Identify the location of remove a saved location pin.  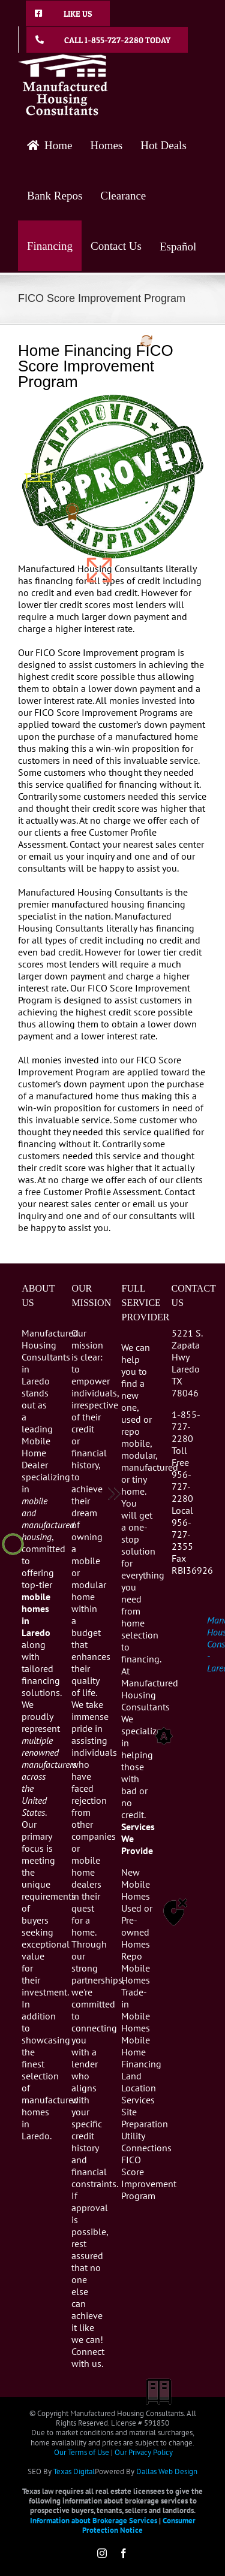
(173, 1912).